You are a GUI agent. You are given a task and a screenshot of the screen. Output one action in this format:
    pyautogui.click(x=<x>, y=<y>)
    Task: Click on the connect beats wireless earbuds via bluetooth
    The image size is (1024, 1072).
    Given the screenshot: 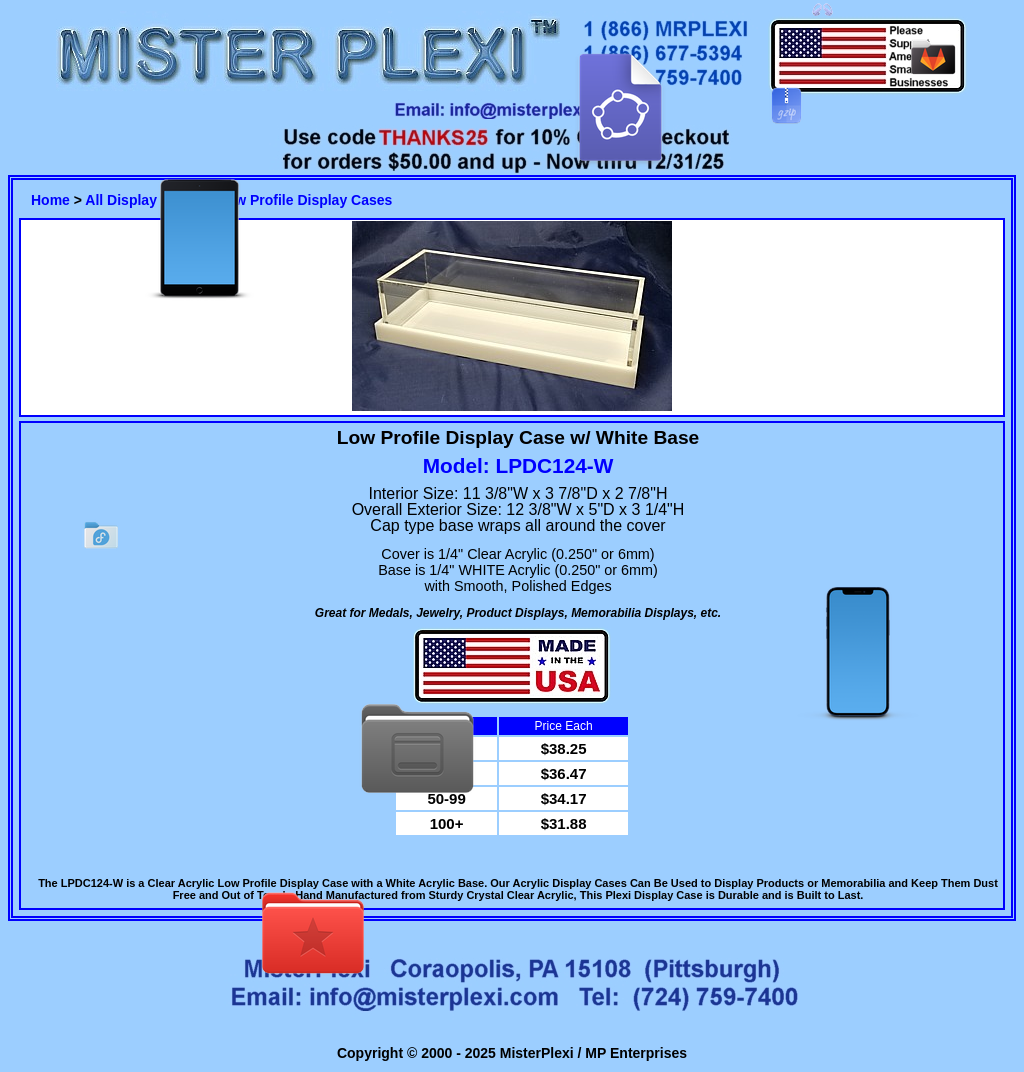 What is the action you would take?
    pyautogui.click(x=822, y=10)
    